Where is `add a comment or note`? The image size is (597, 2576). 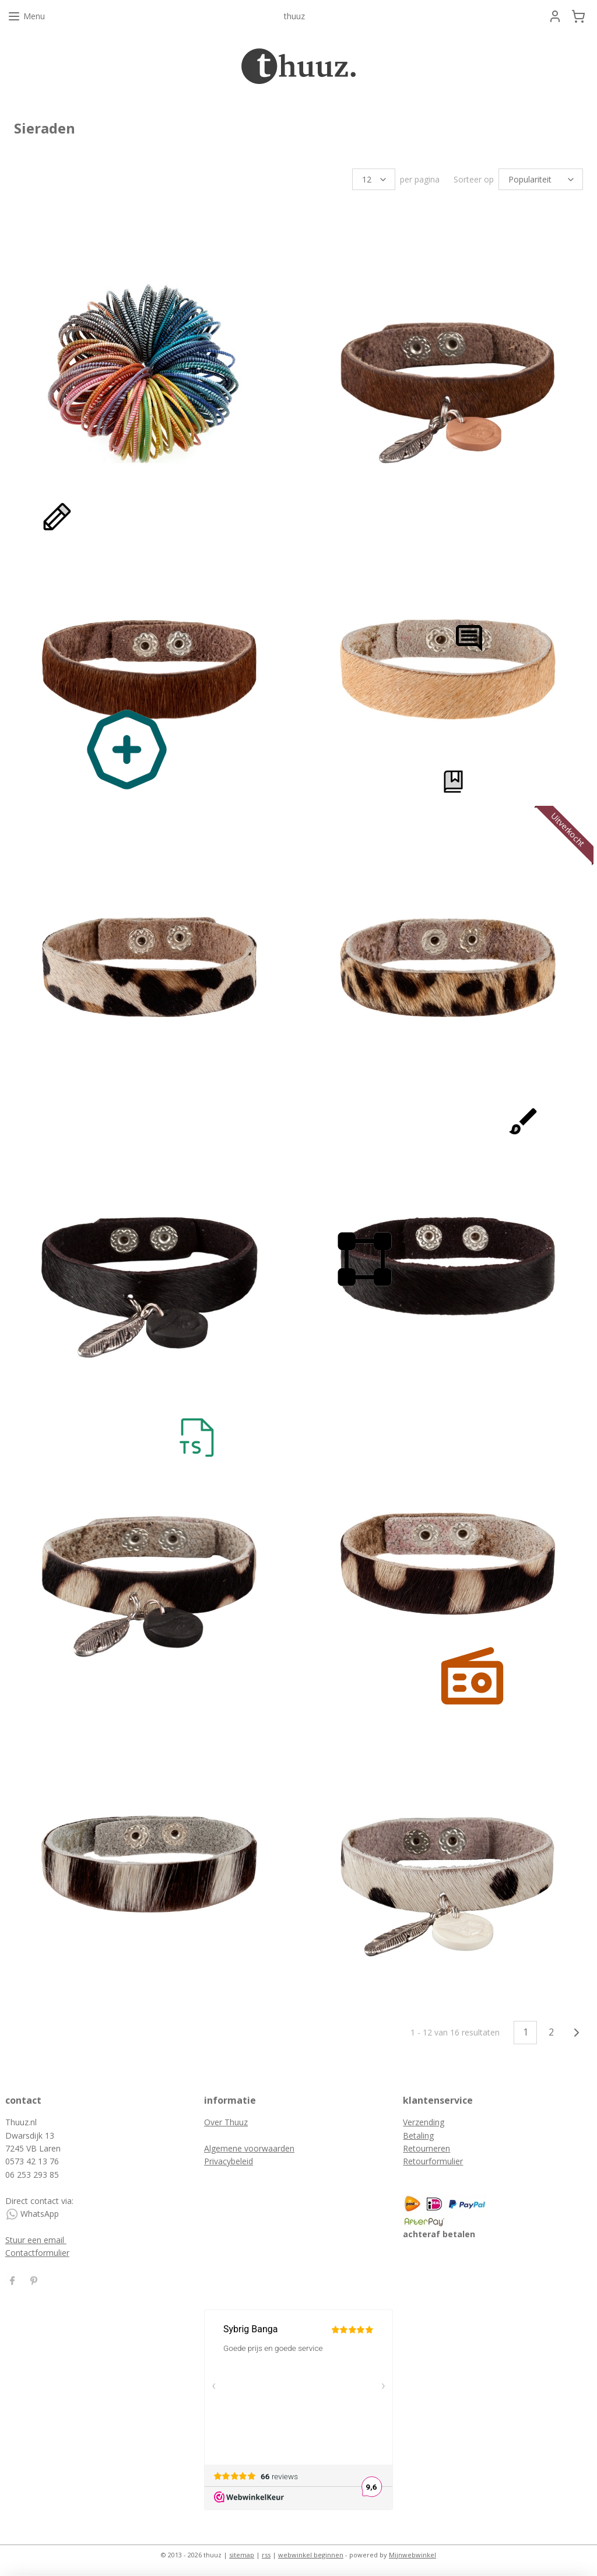
add a comment or note is located at coordinates (469, 638).